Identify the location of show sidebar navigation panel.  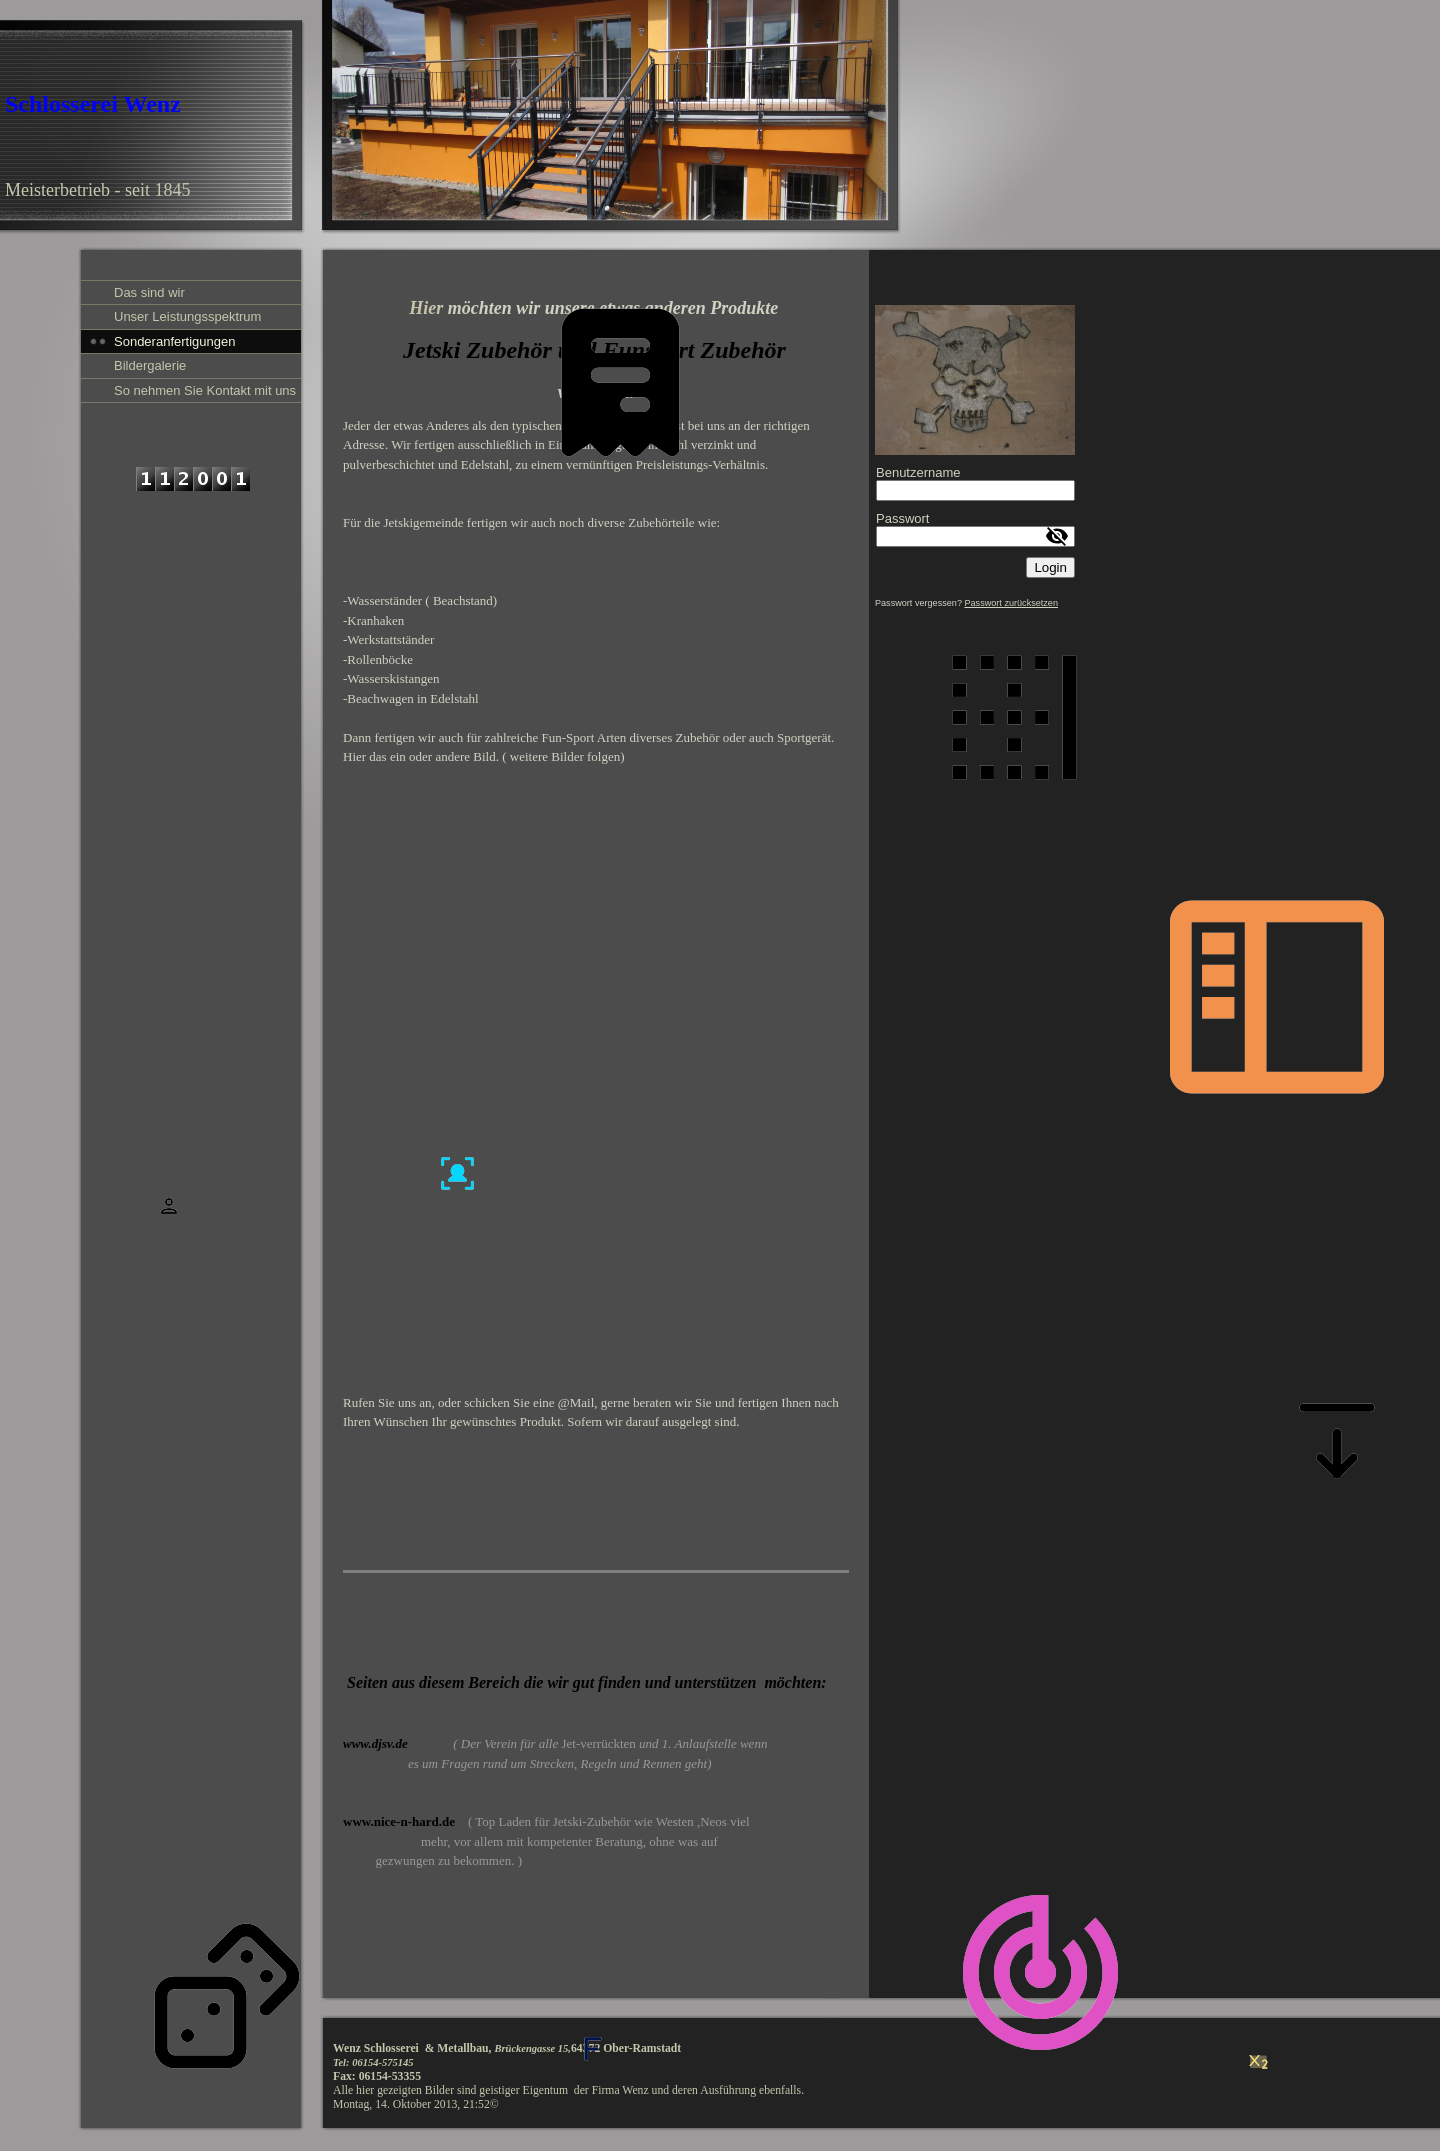
(1277, 997).